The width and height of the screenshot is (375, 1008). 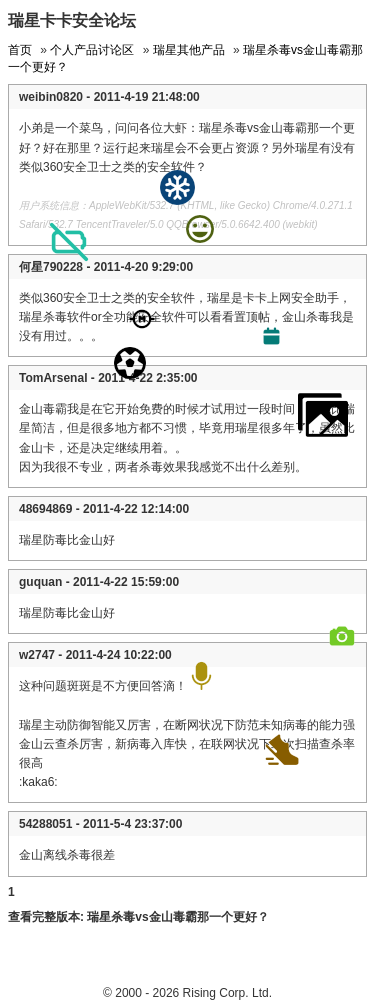 What do you see at coordinates (177, 187) in the screenshot?
I see `toggle cooling or air conditioning mode` at bounding box center [177, 187].